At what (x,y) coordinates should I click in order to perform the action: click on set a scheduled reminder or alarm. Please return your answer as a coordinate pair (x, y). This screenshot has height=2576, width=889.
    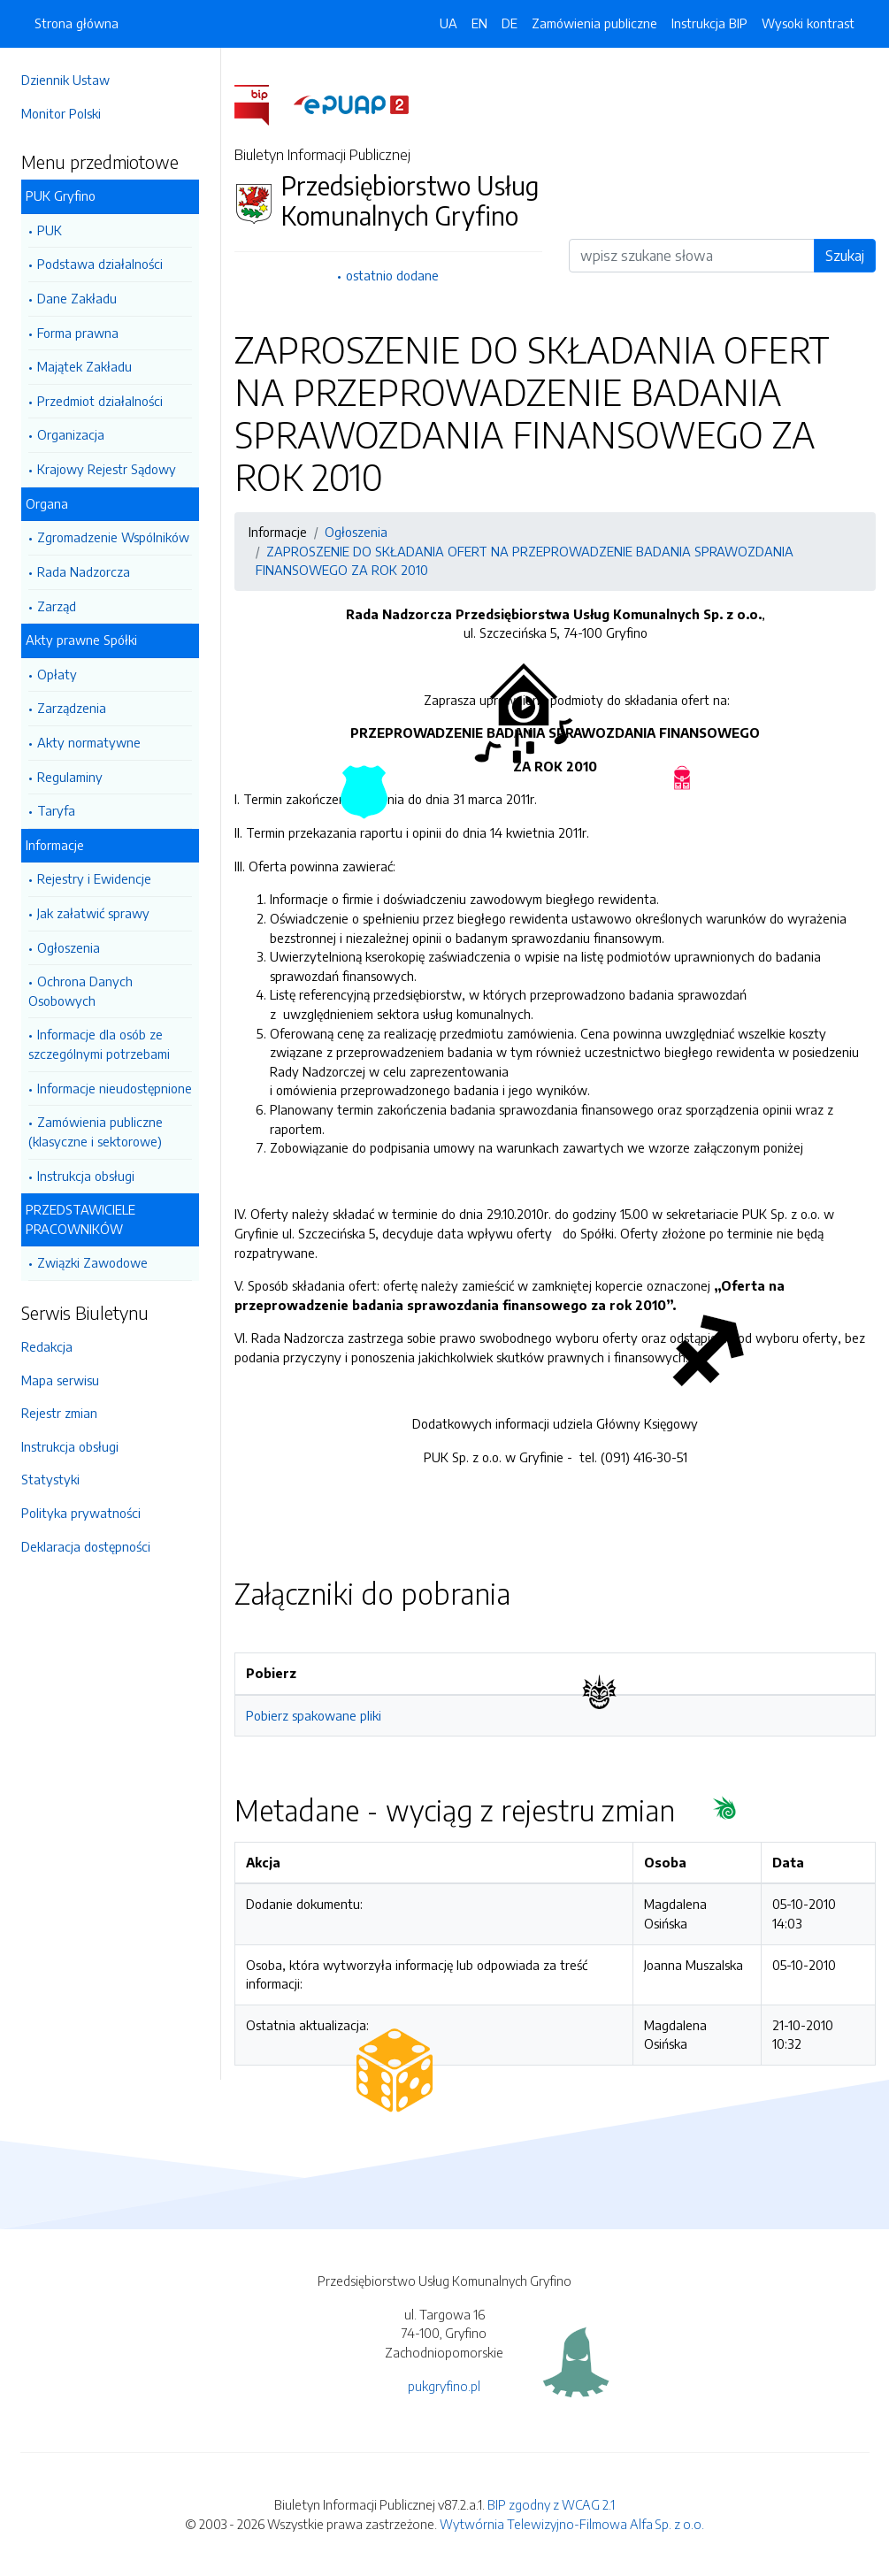
    Looking at the image, I should click on (524, 714).